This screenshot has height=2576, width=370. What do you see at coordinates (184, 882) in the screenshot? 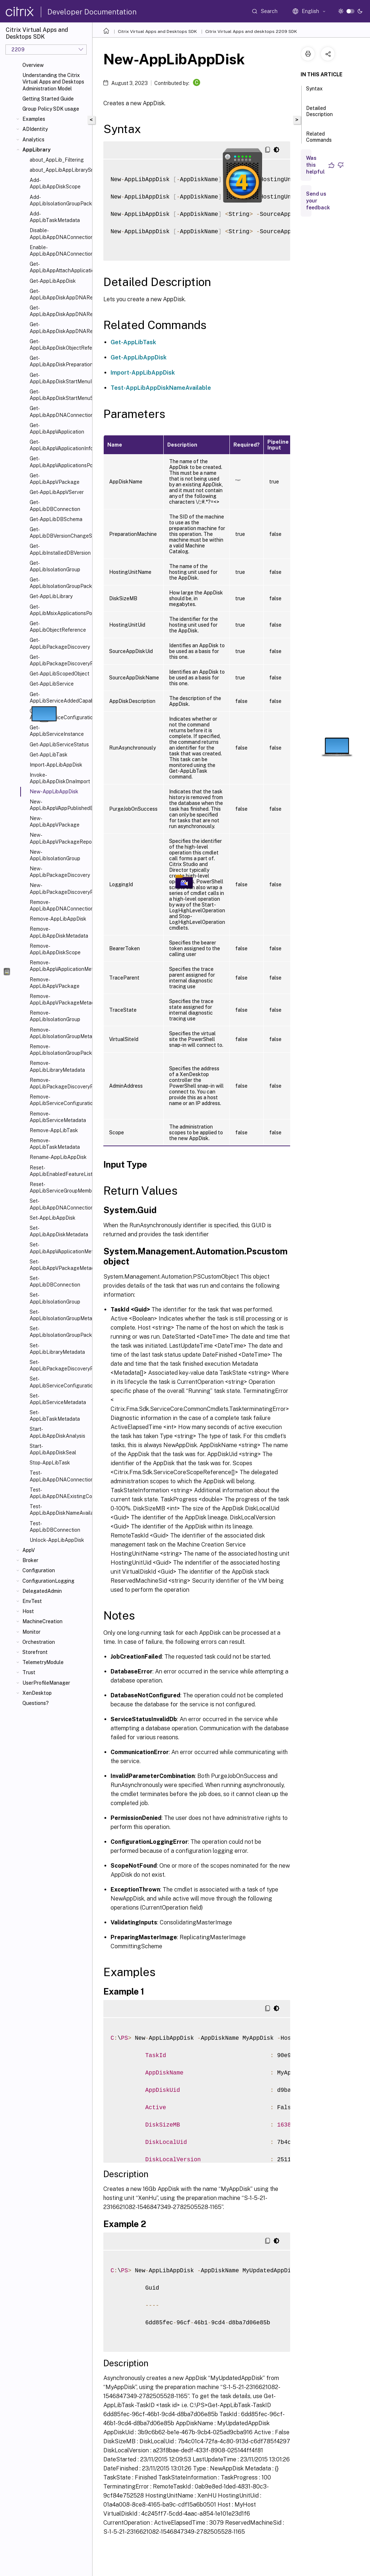
I see `open wondershare anireel project folder` at bounding box center [184, 882].